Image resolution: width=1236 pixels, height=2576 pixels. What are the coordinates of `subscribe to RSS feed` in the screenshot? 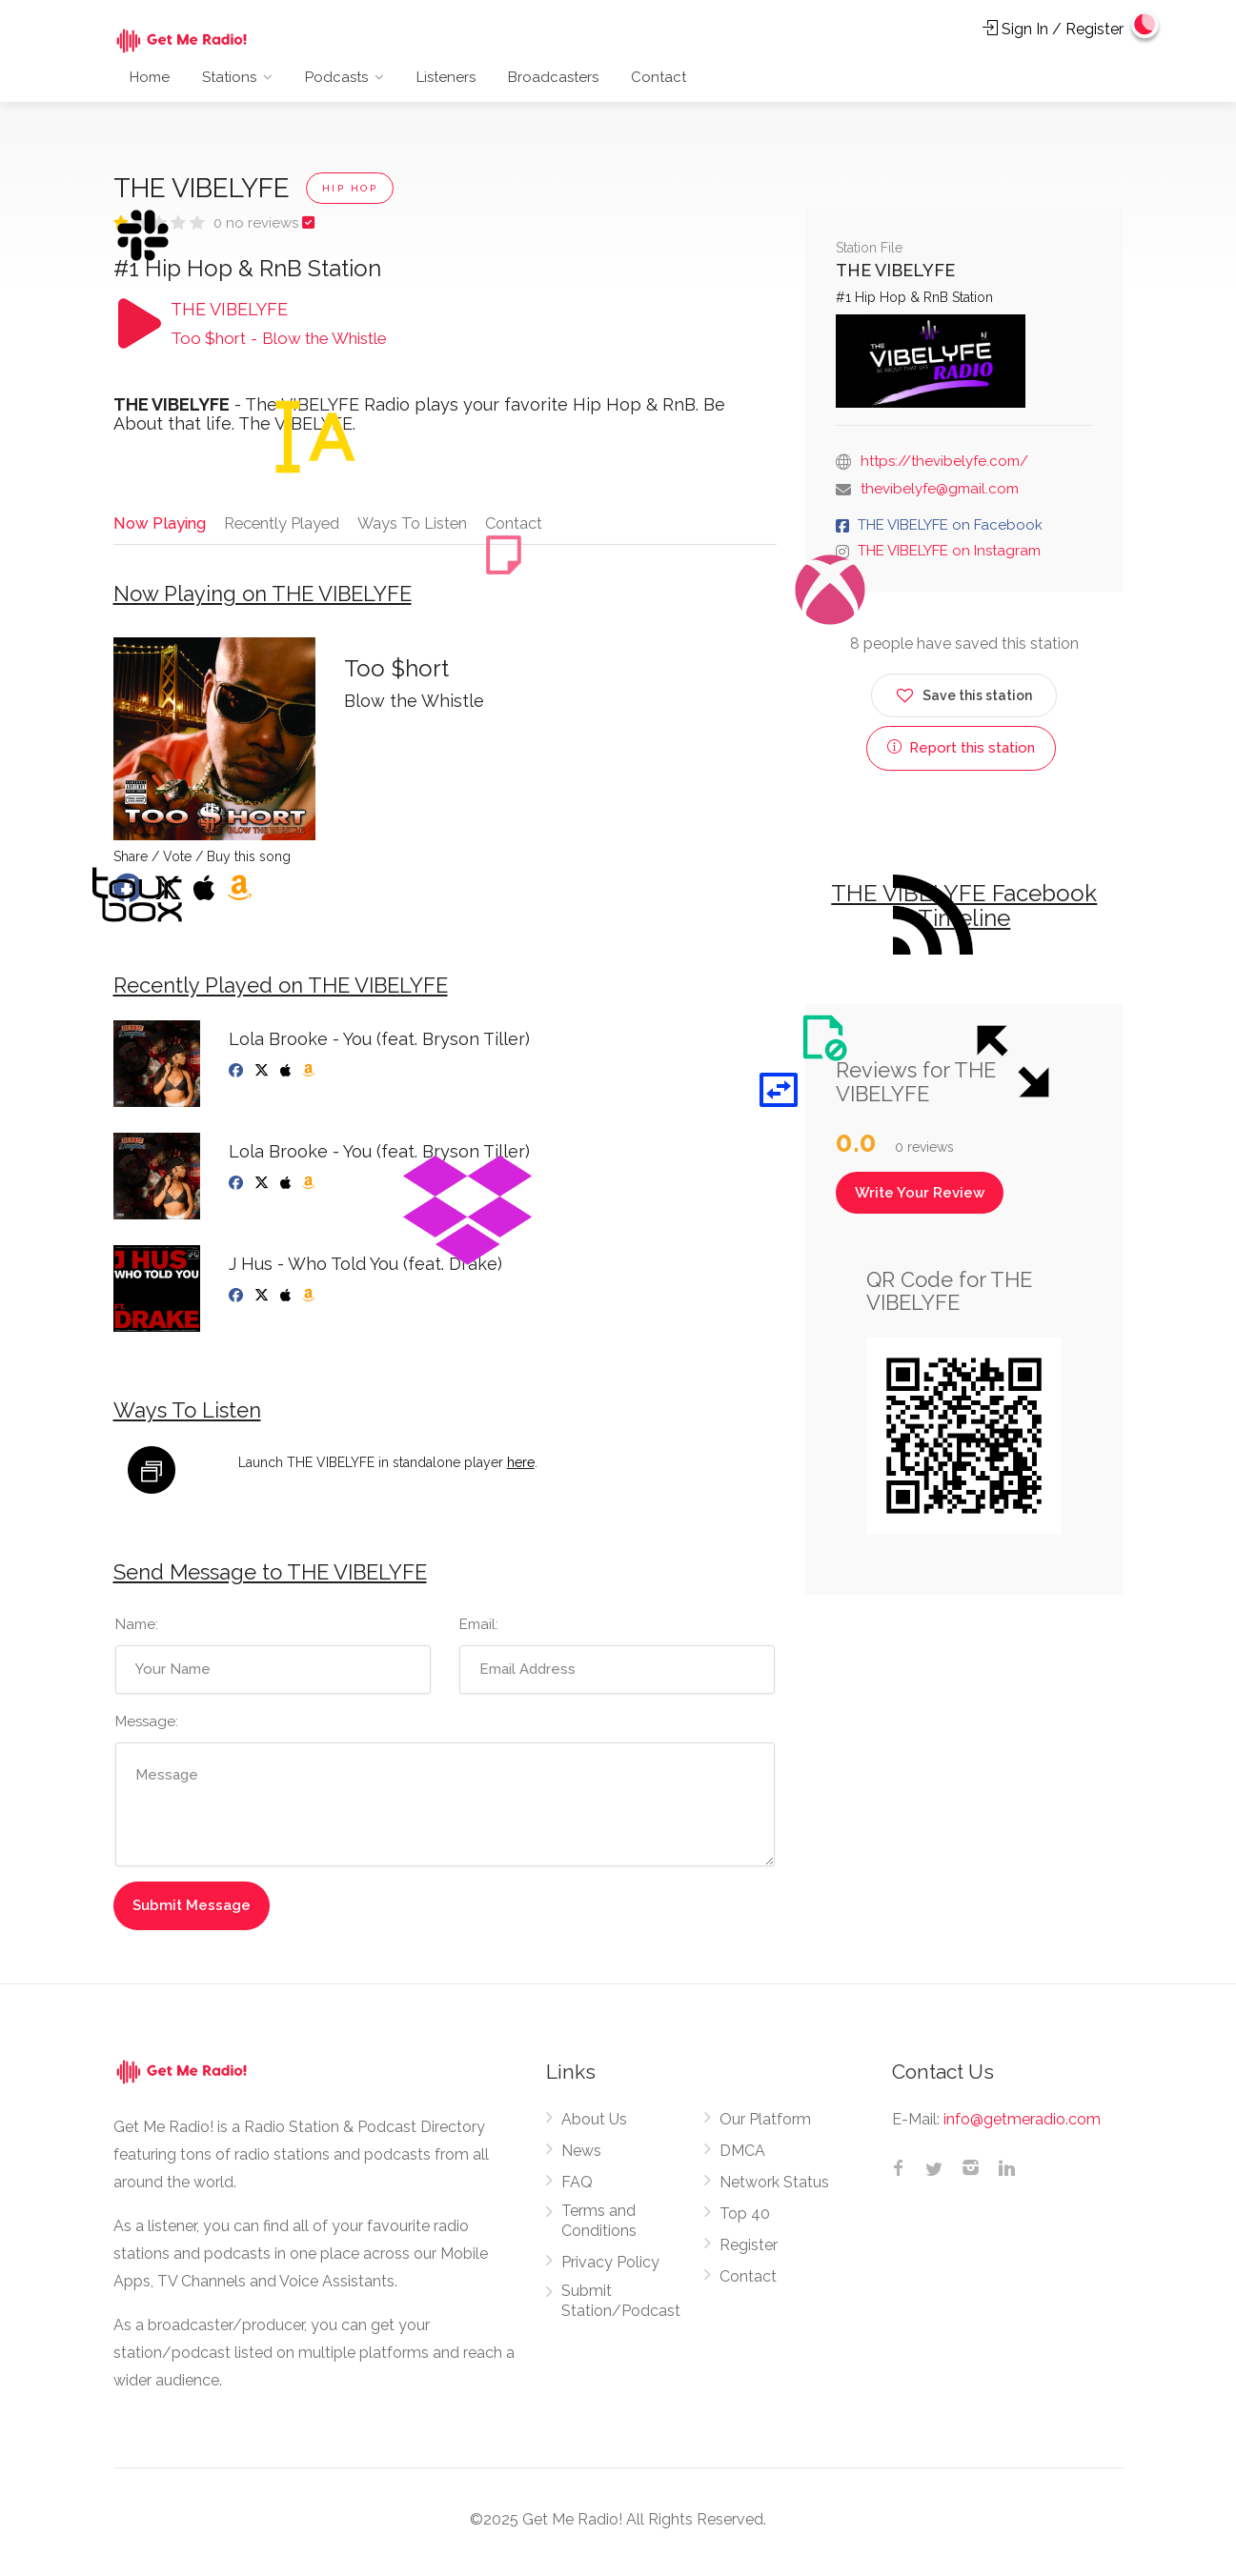 It's located at (933, 915).